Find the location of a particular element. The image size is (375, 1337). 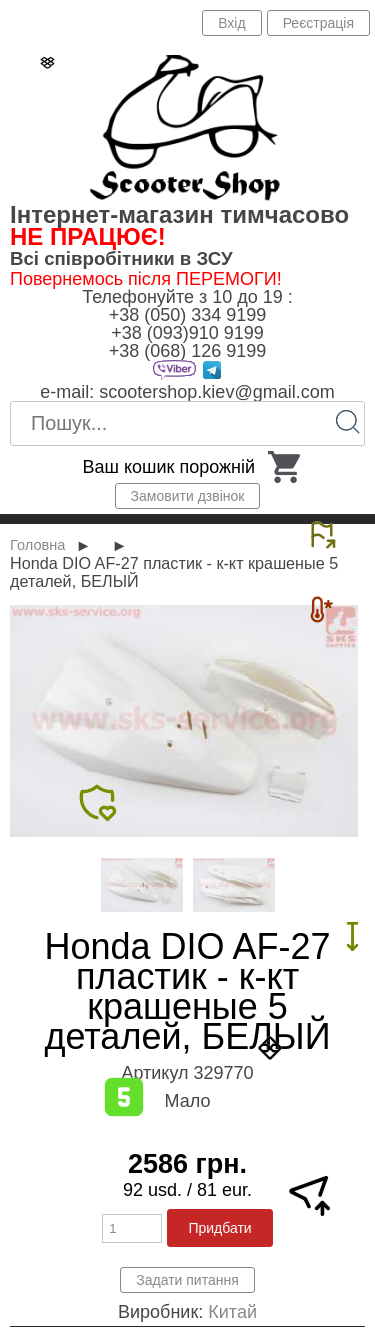

enable health data protection is located at coordinates (97, 802).